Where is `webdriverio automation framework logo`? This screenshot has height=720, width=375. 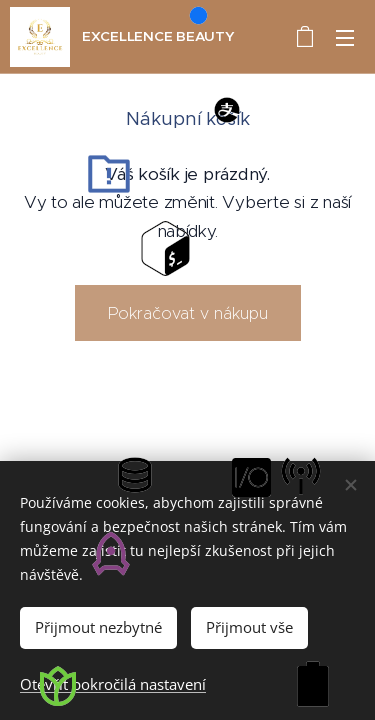 webdriverio automation framework logo is located at coordinates (251, 477).